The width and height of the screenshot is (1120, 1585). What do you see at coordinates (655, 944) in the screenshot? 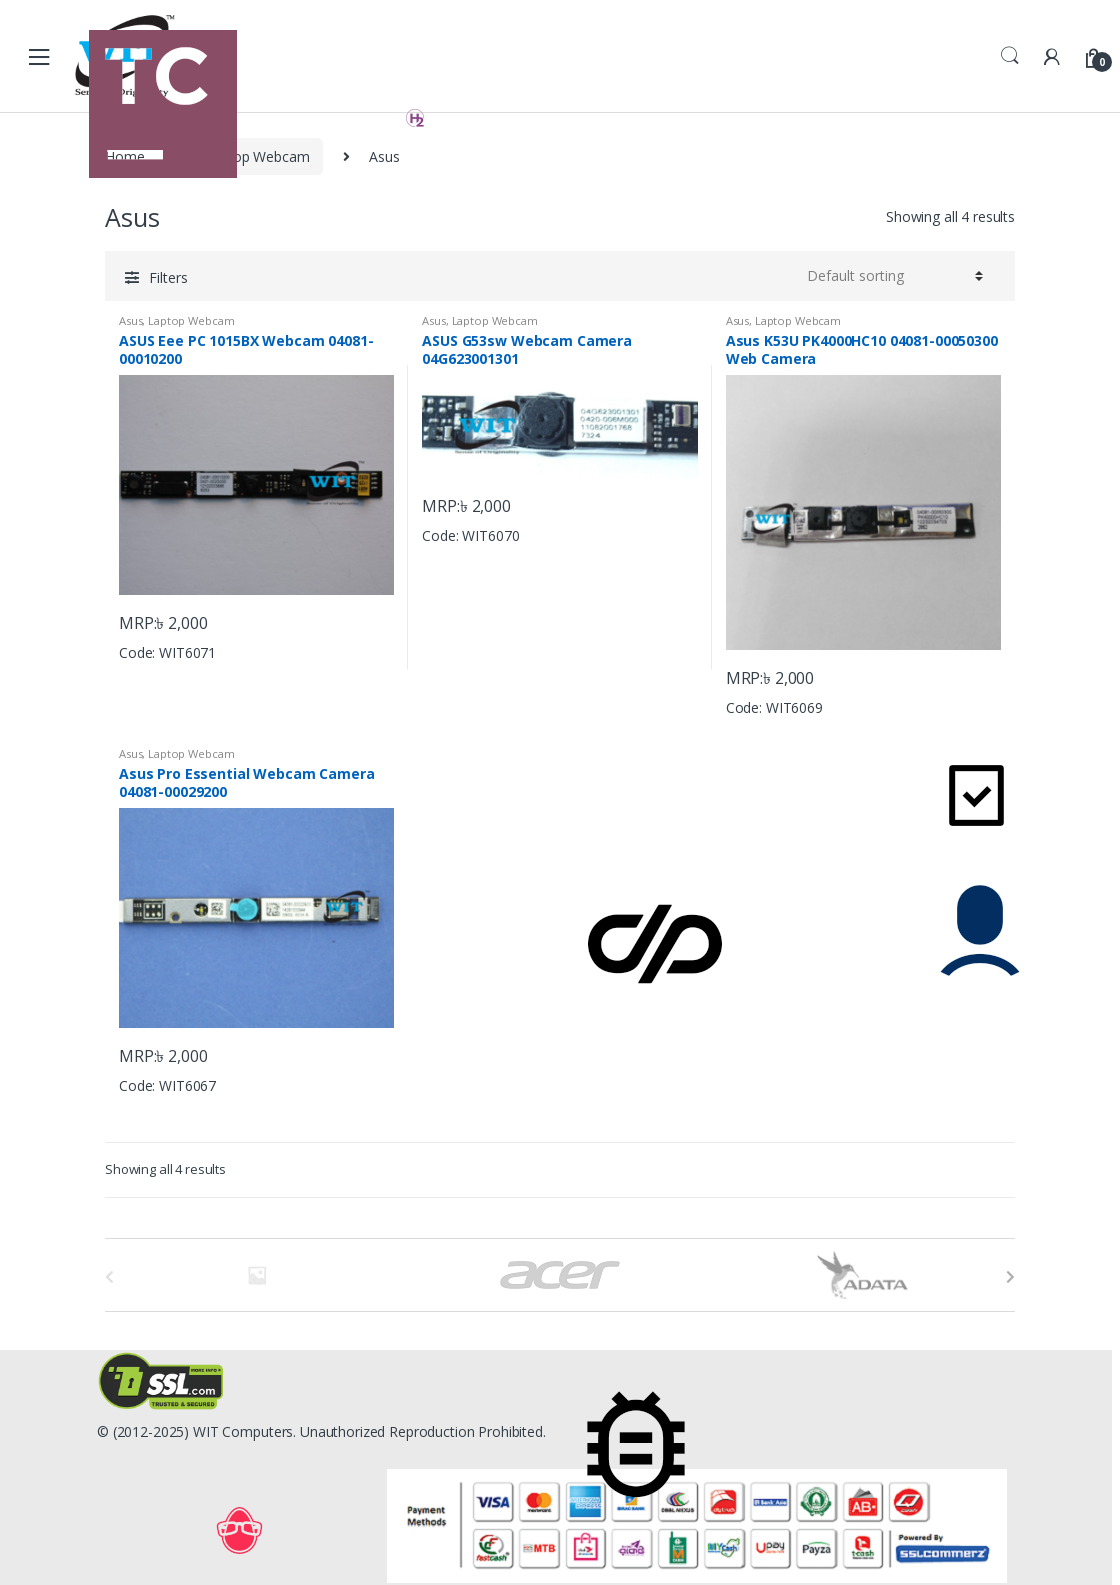
I see `visit pronouns.page website` at bounding box center [655, 944].